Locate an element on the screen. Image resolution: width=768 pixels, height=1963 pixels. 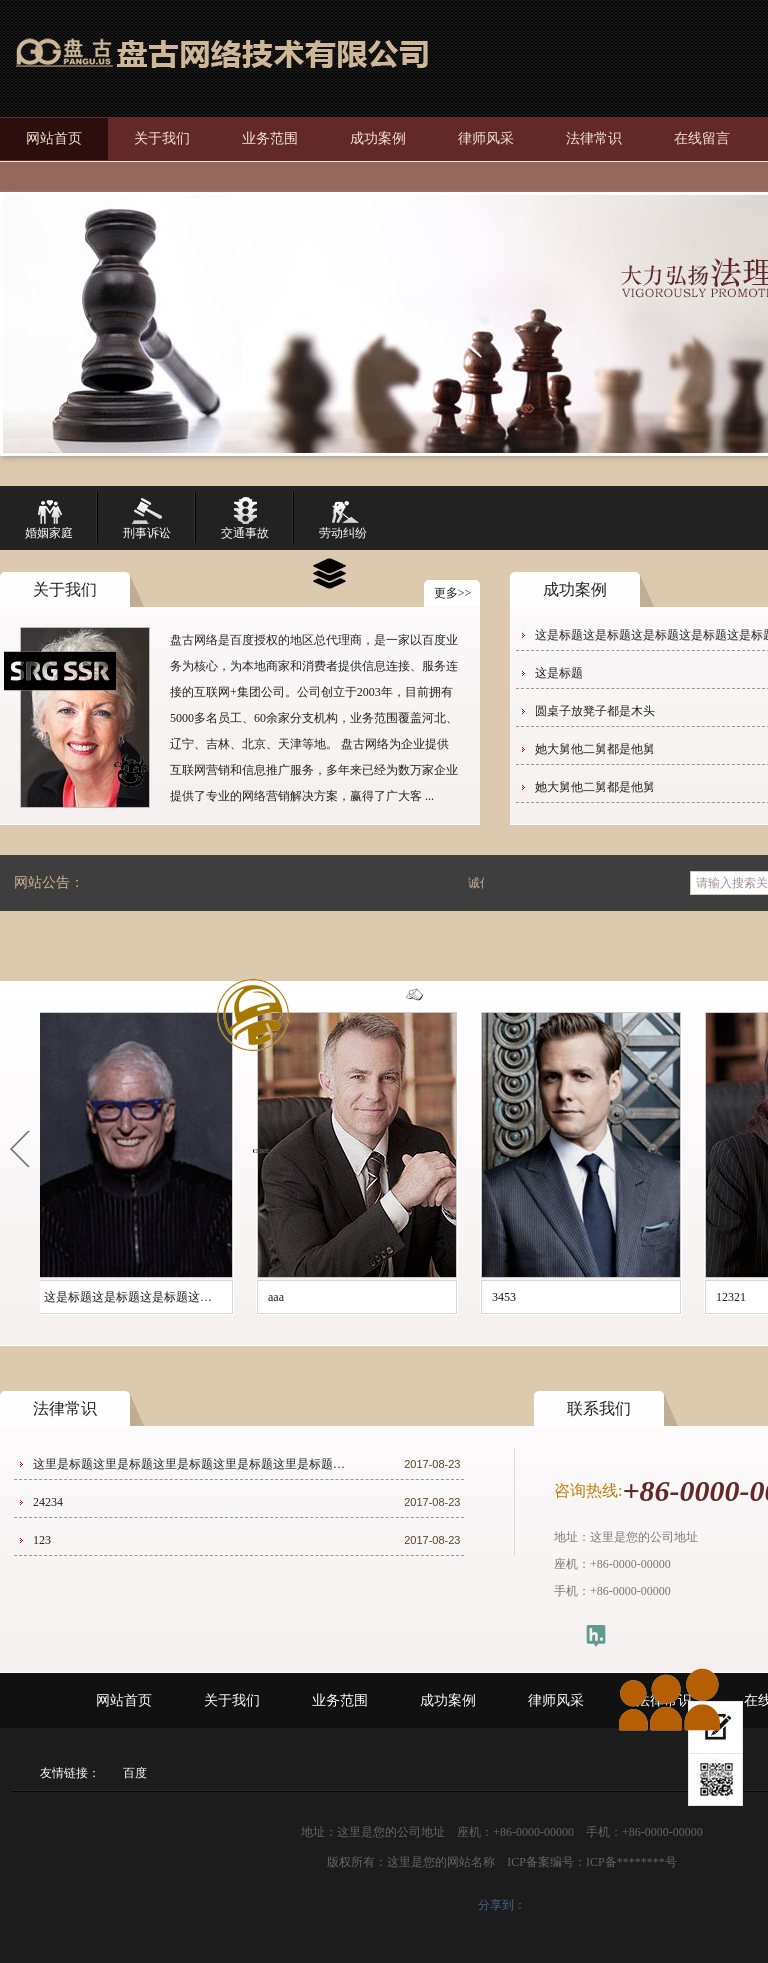
link to MySpace profile is located at coordinates (669, 1699).